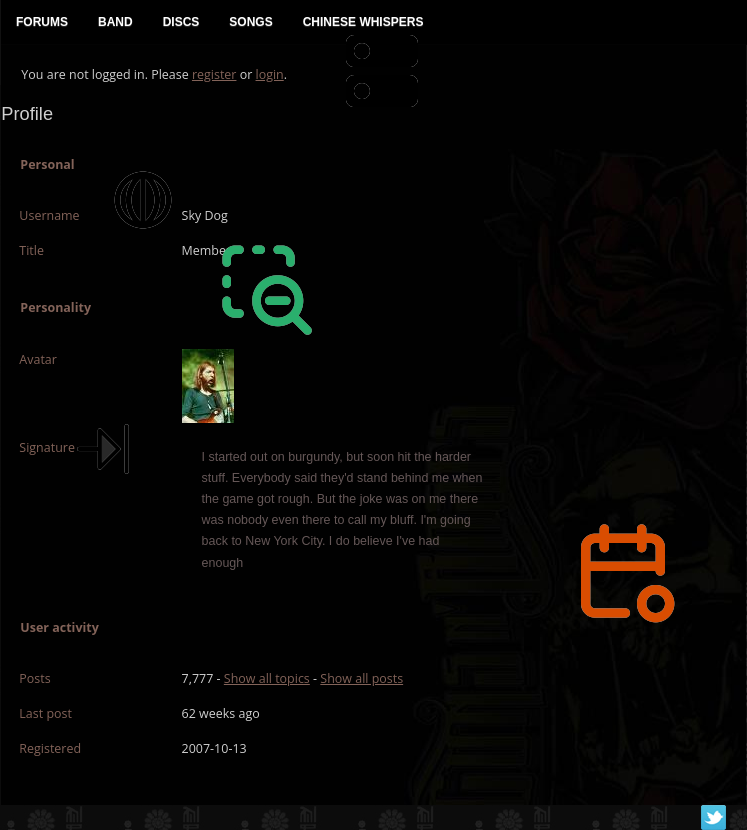  Describe the element at coordinates (265, 288) in the screenshot. I see `zoom out of selected area` at that location.